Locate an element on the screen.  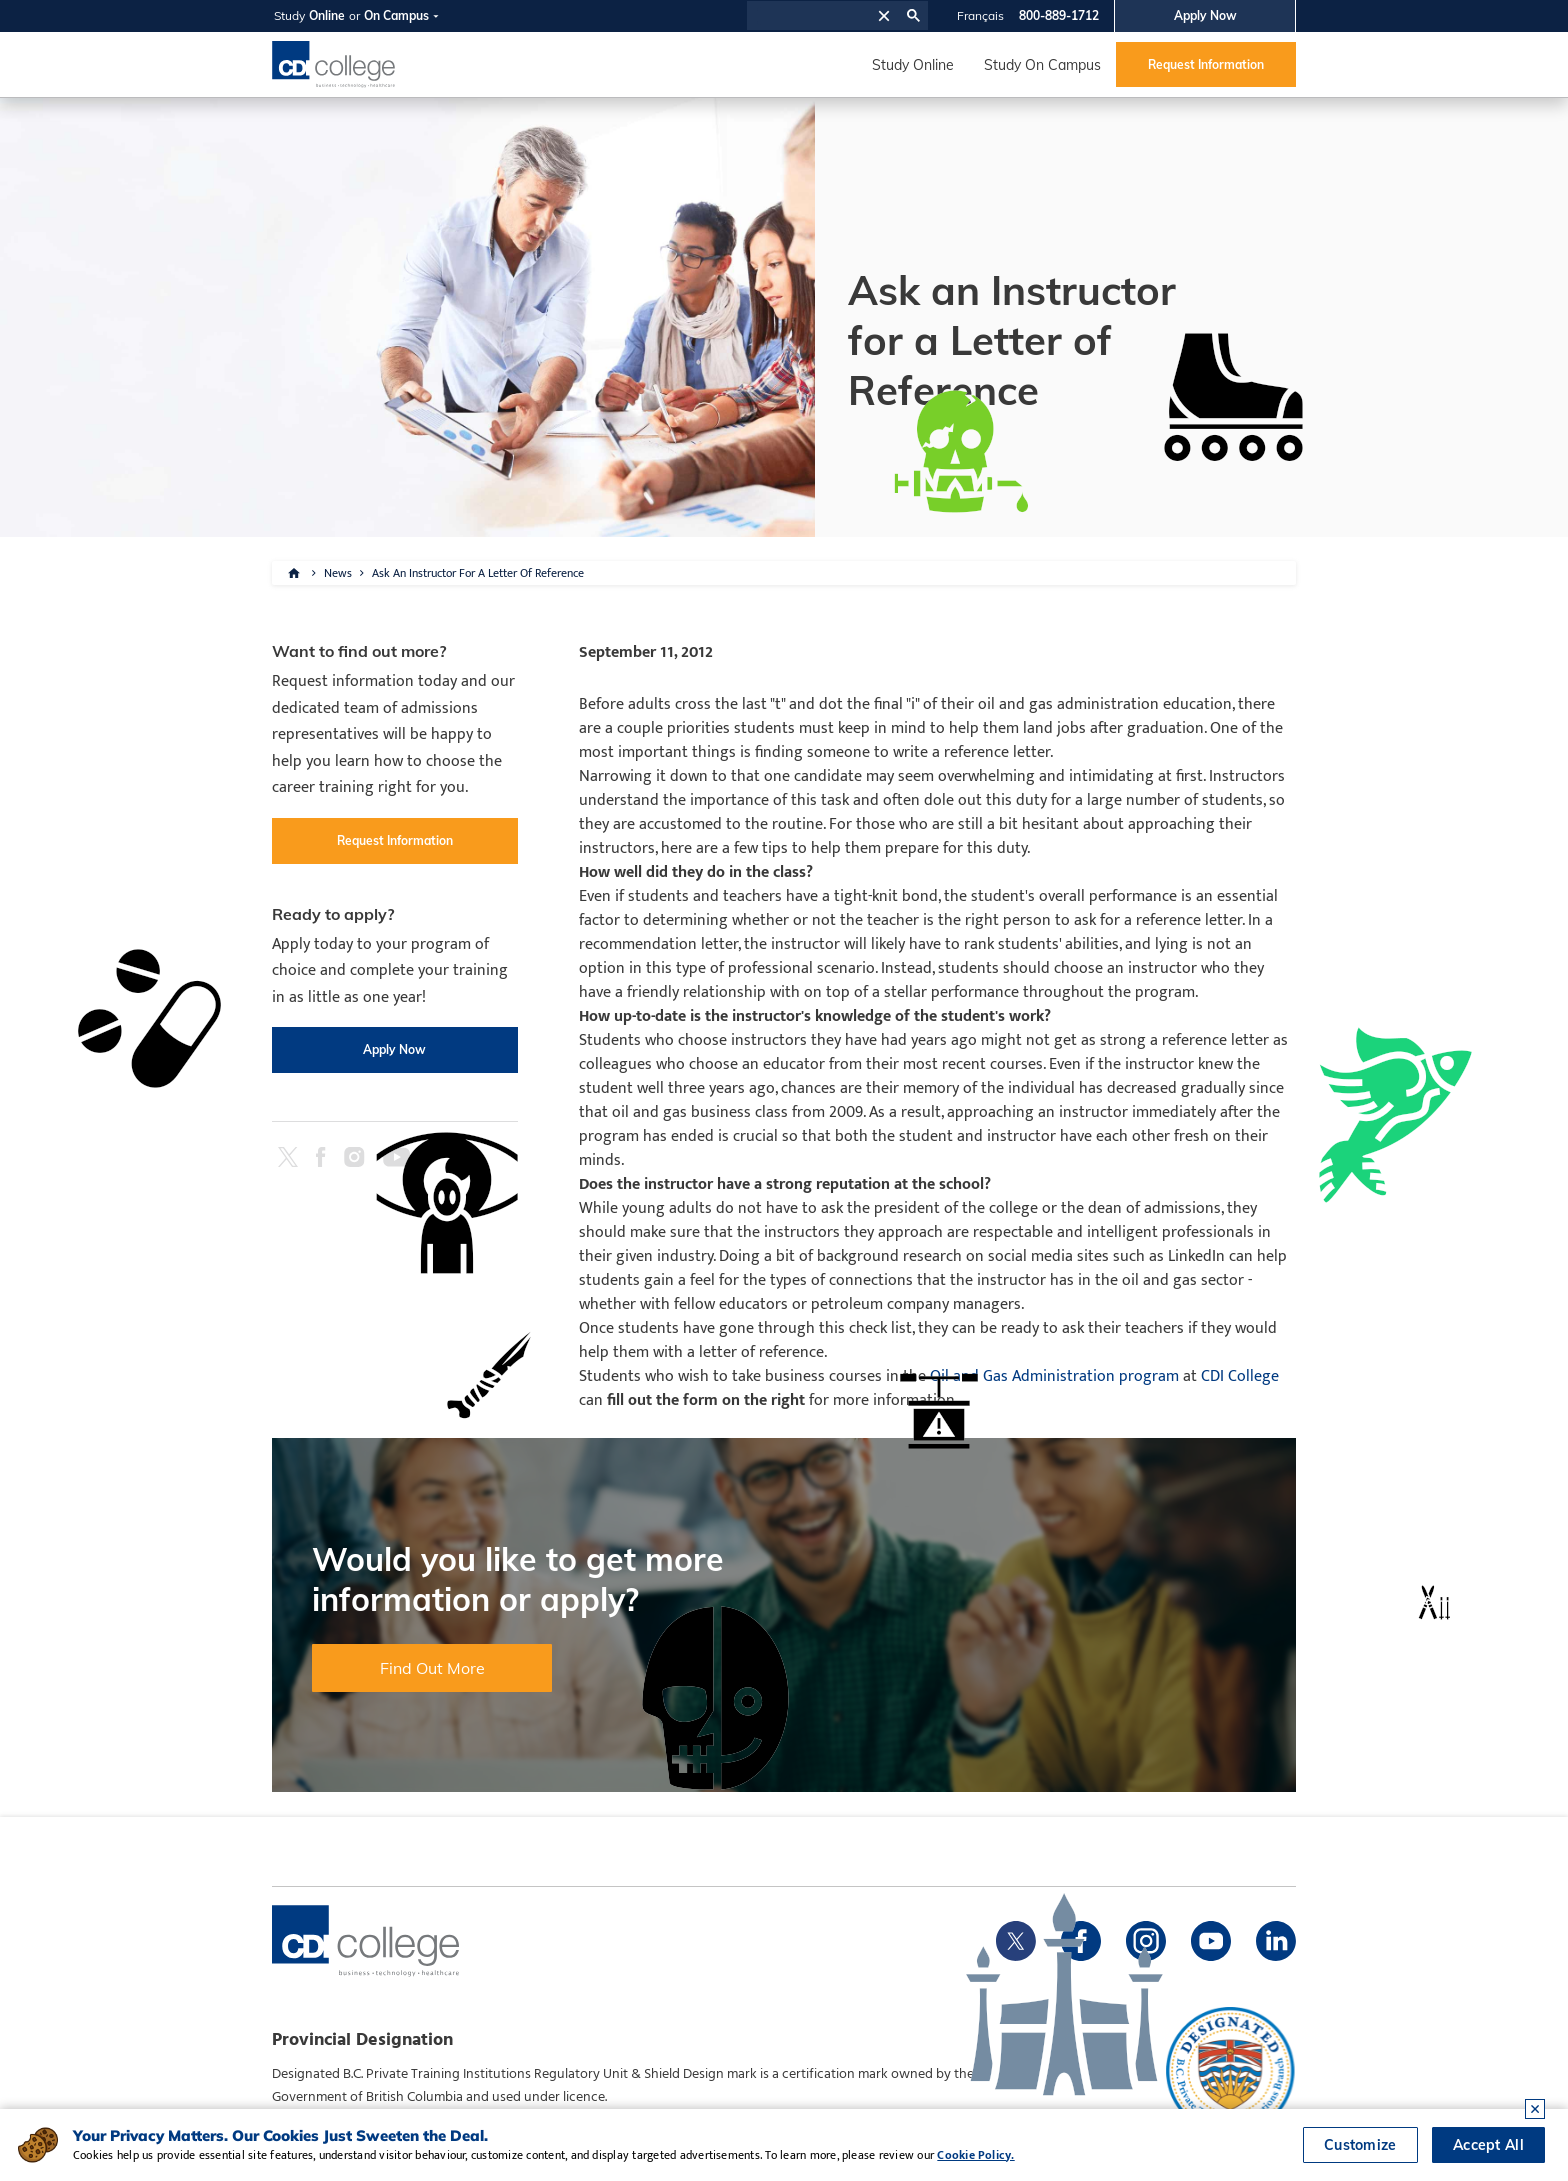
trigger an explosive or demolition action in-game is located at coordinates (939, 1410).